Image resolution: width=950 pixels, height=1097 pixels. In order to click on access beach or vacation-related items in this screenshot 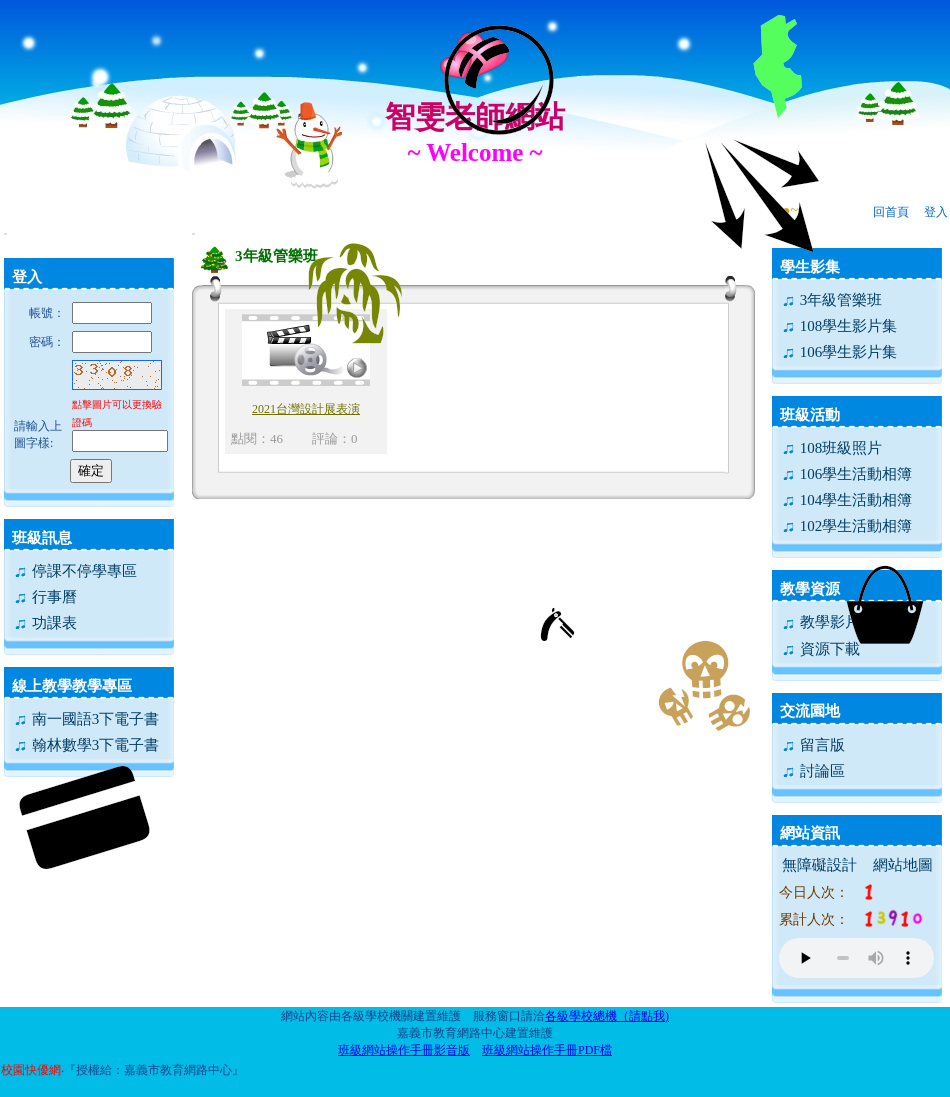, I will do `click(885, 605)`.